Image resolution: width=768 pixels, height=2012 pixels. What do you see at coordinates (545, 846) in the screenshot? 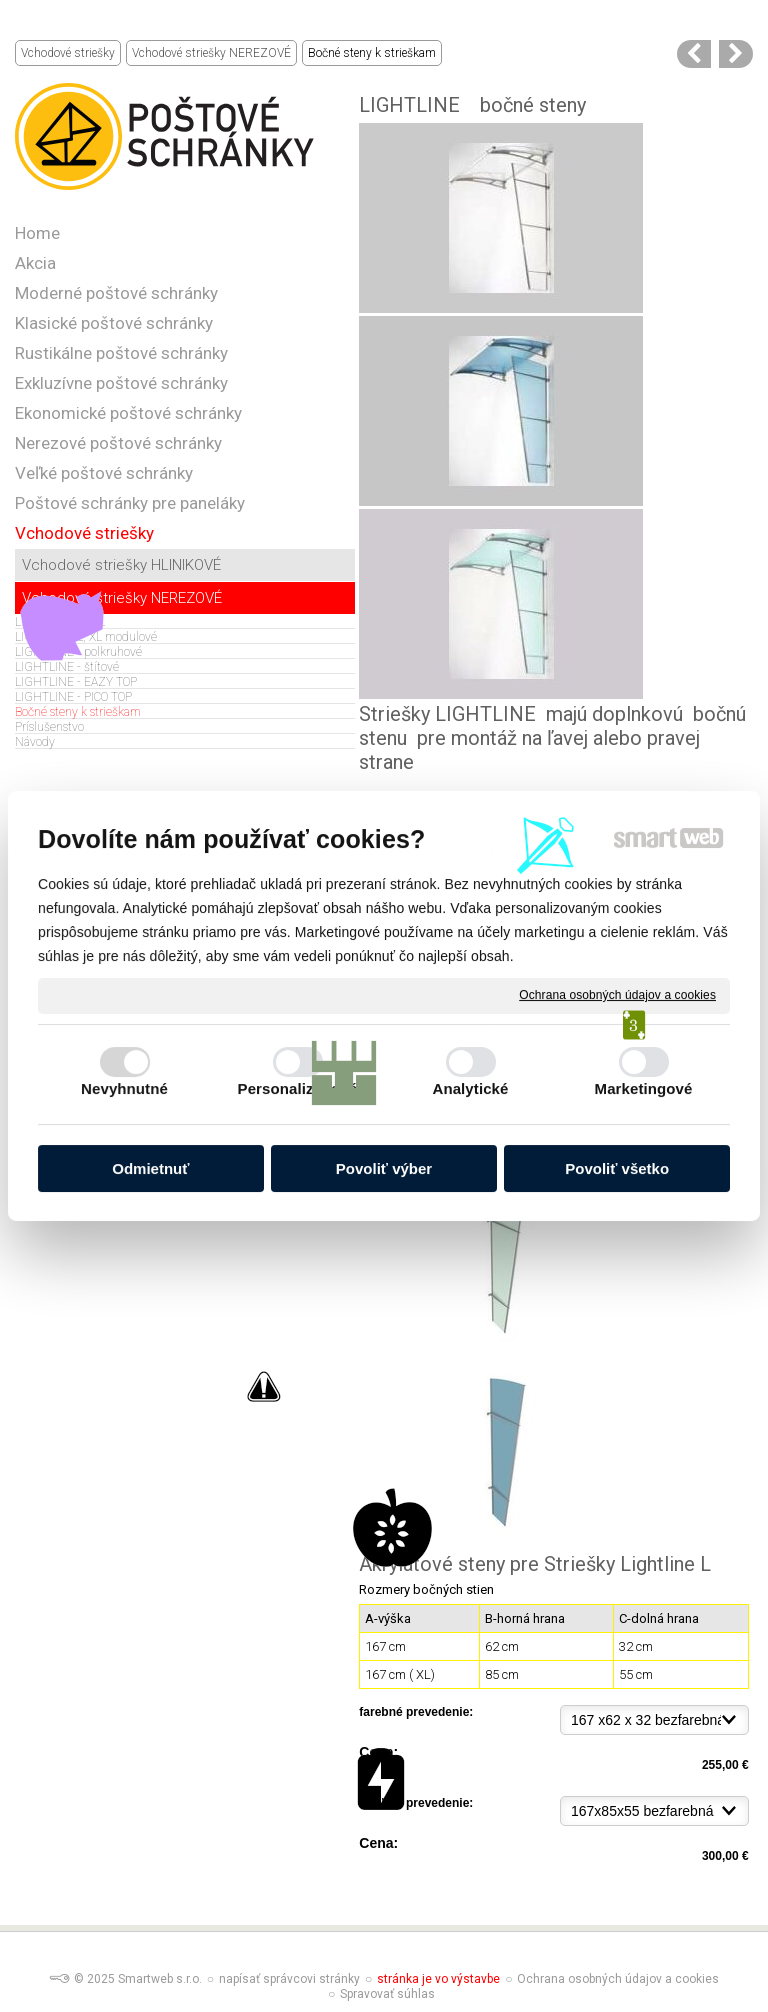
I see `select crossbow weapon in game inventory` at bounding box center [545, 846].